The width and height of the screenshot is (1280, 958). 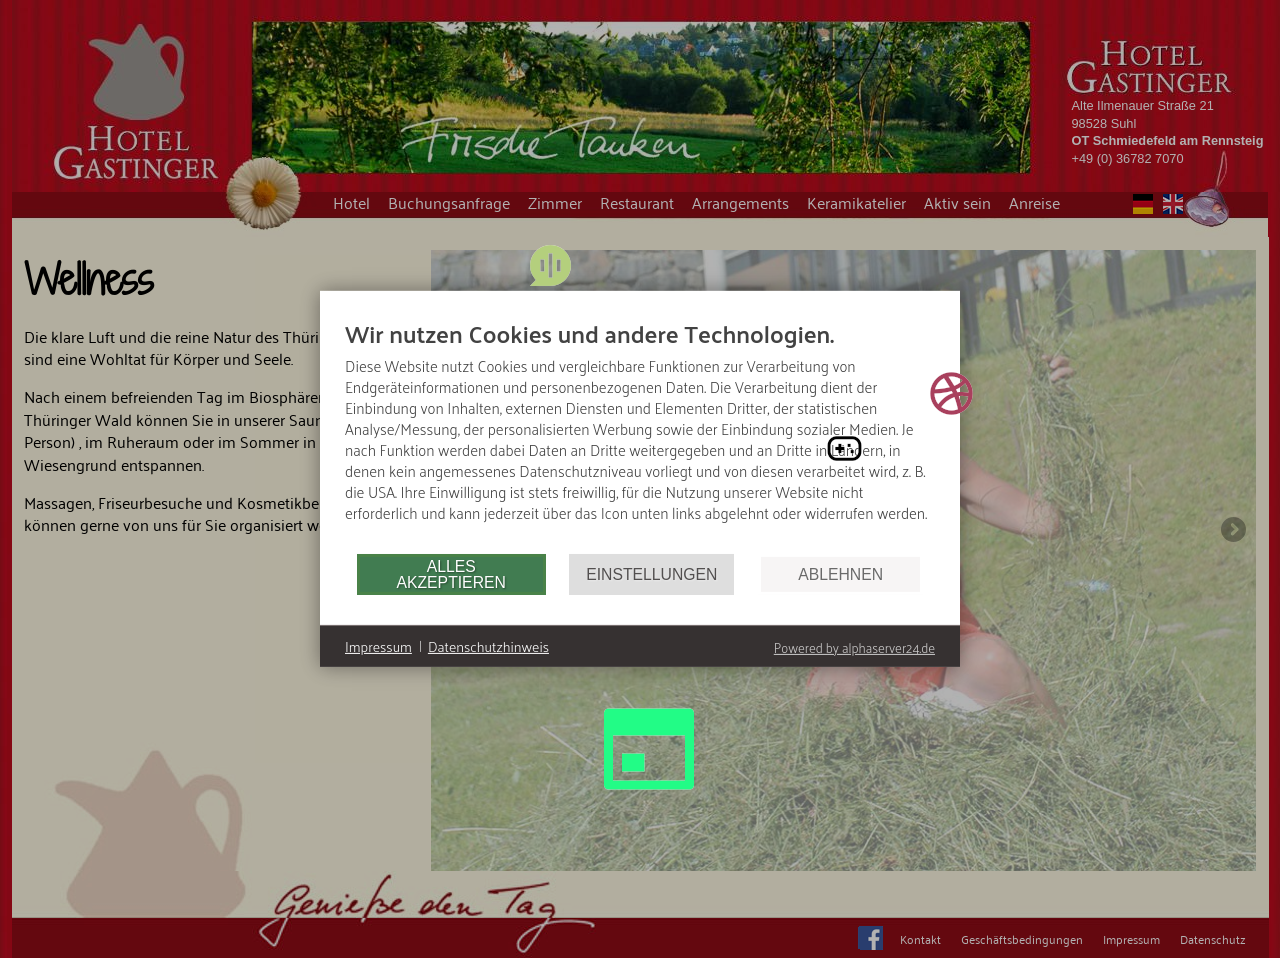 I want to click on visit dribbble profile or portfolio, so click(x=951, y=393).